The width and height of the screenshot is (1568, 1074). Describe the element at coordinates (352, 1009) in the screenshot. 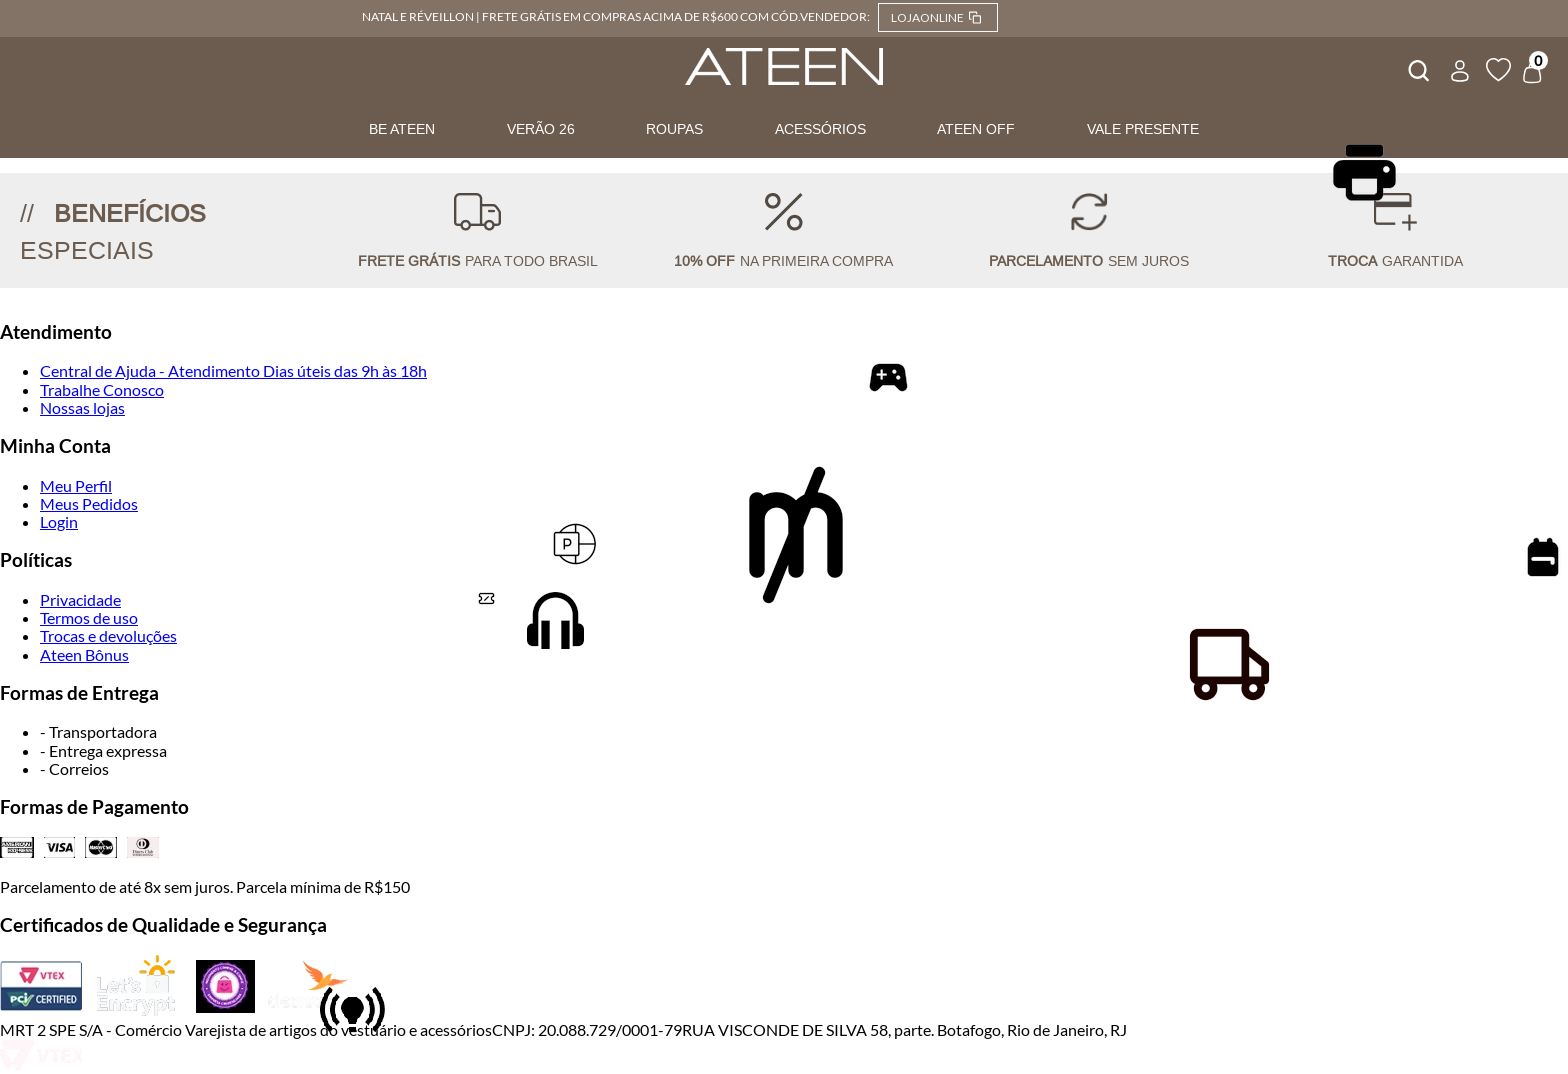

I see `access live predictions or real-time insights` at that location.